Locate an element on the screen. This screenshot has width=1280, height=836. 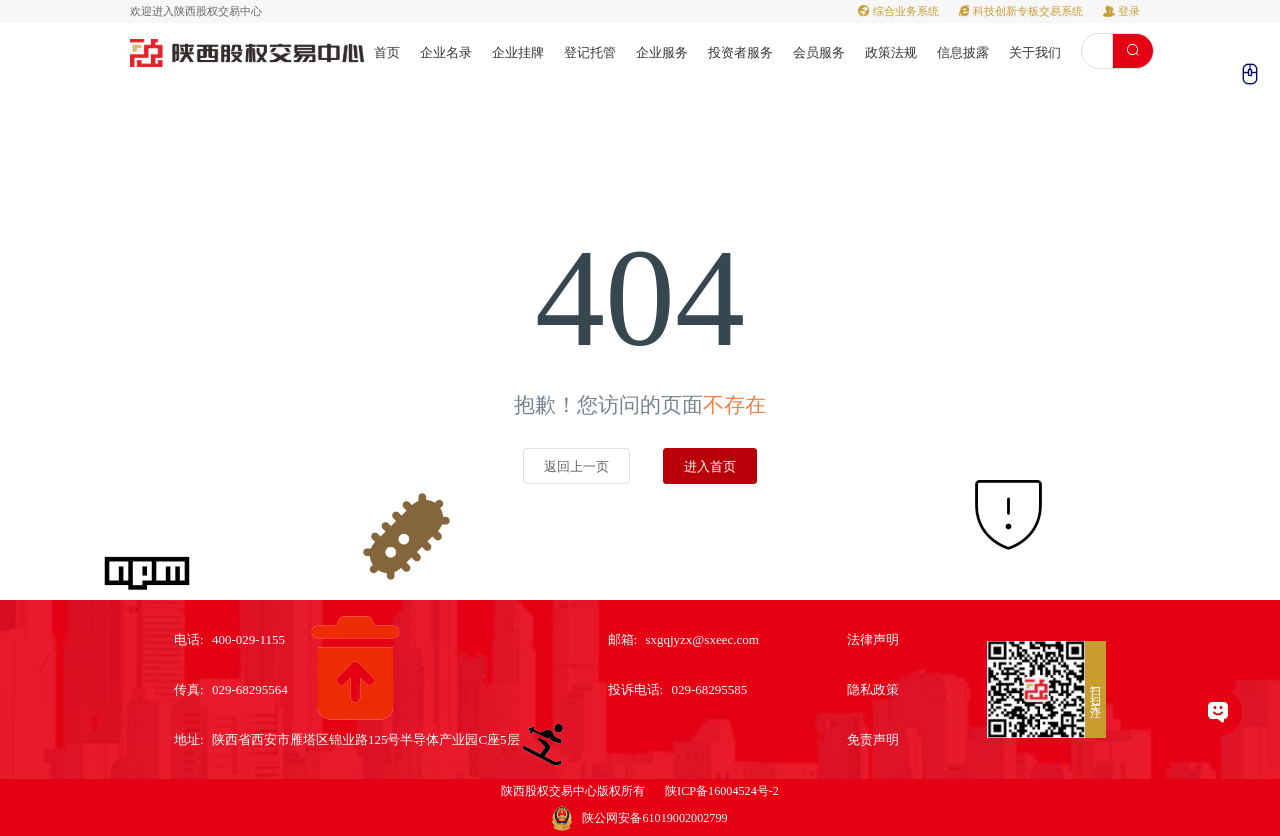
indicates microbiology or bacterial content is located at coordinates (406, 536).